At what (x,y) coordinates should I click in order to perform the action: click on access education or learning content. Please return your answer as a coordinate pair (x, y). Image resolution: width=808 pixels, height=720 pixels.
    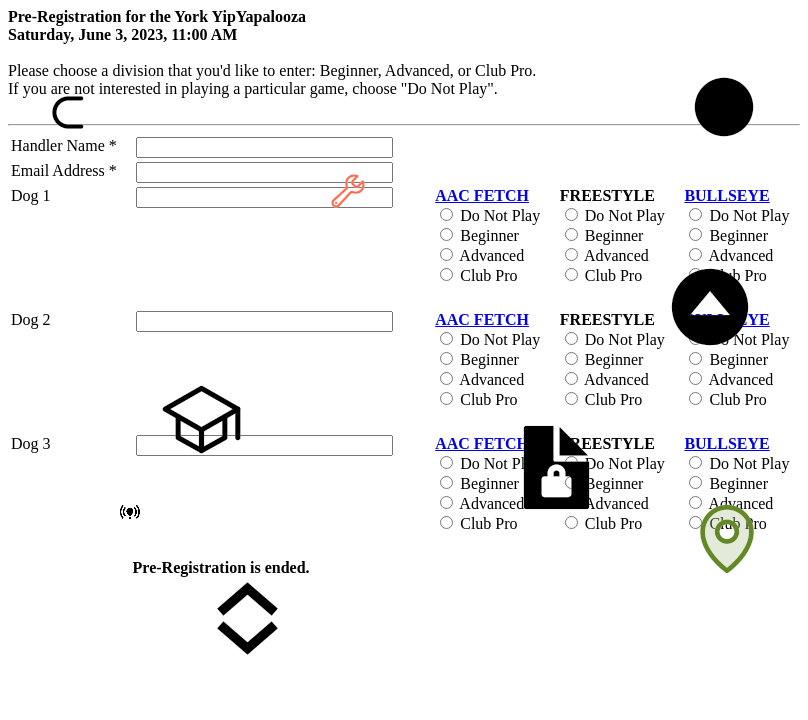
    Looking at the image, I should click on (201, 419).